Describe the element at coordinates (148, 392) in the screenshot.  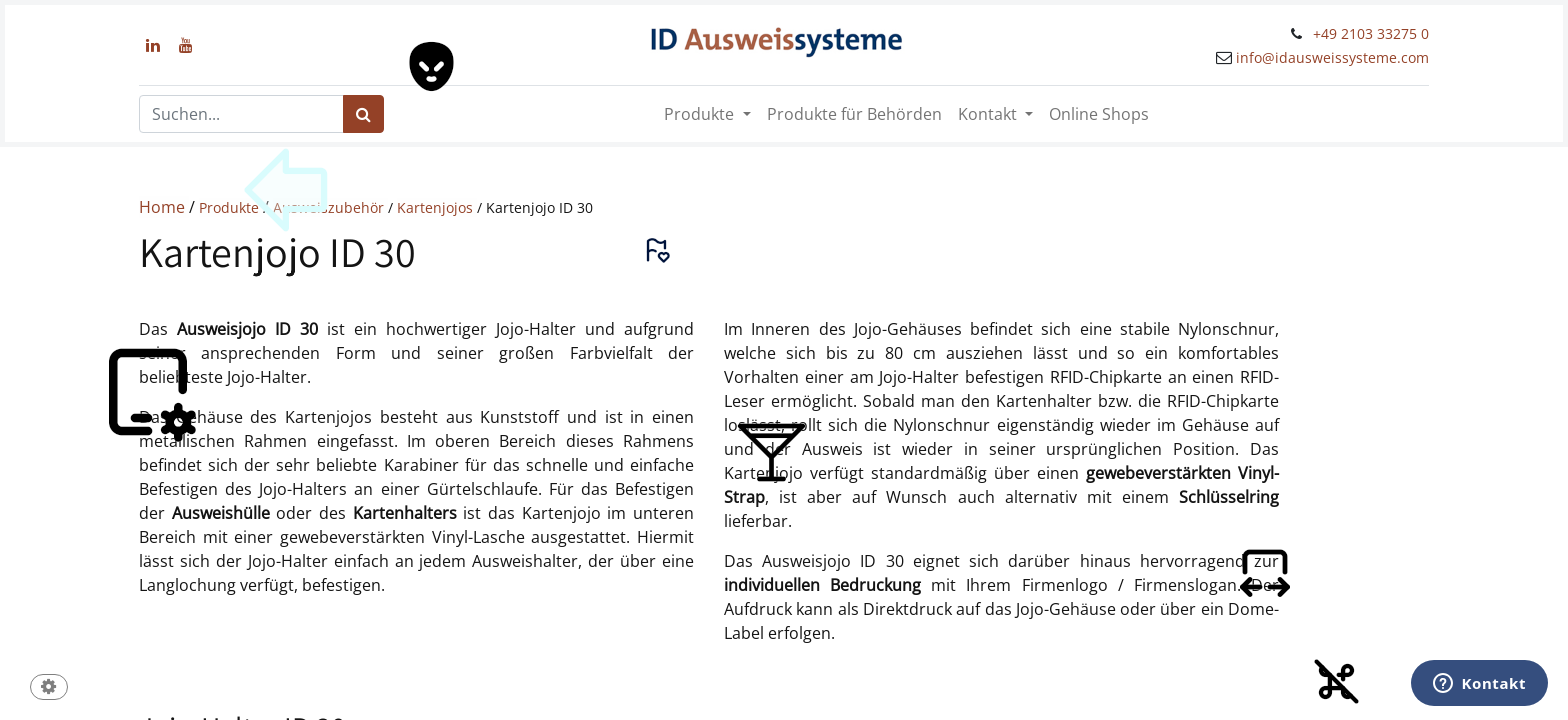
I see `access tablet device settings` at that location.